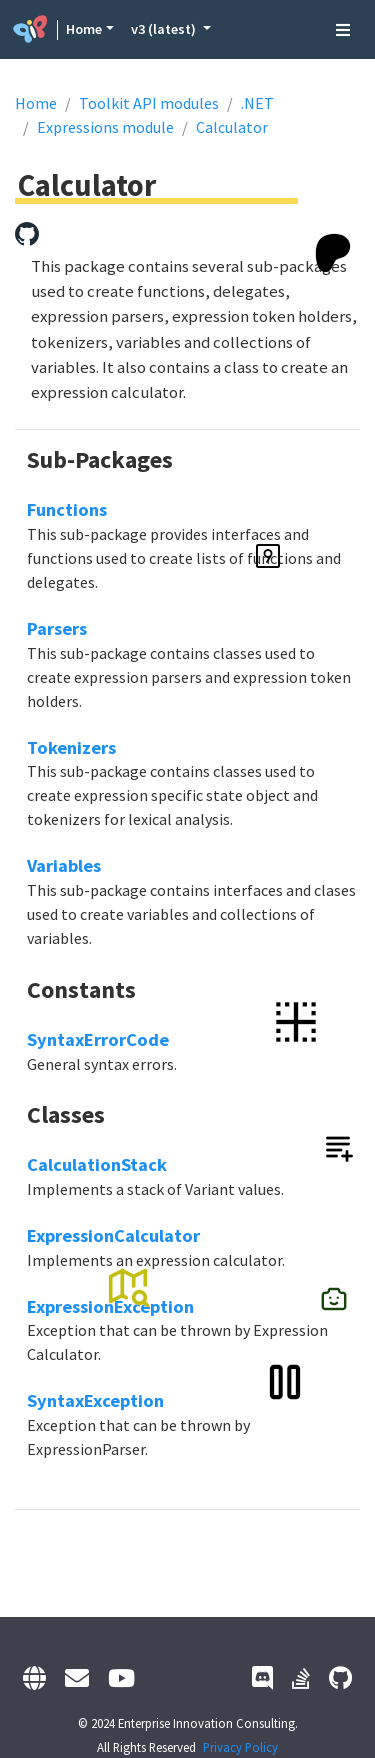 The image size is (375, 1758). Describe the element at coordinates (333, 253) in the screenshot. I see `visit patreon page` at that location.